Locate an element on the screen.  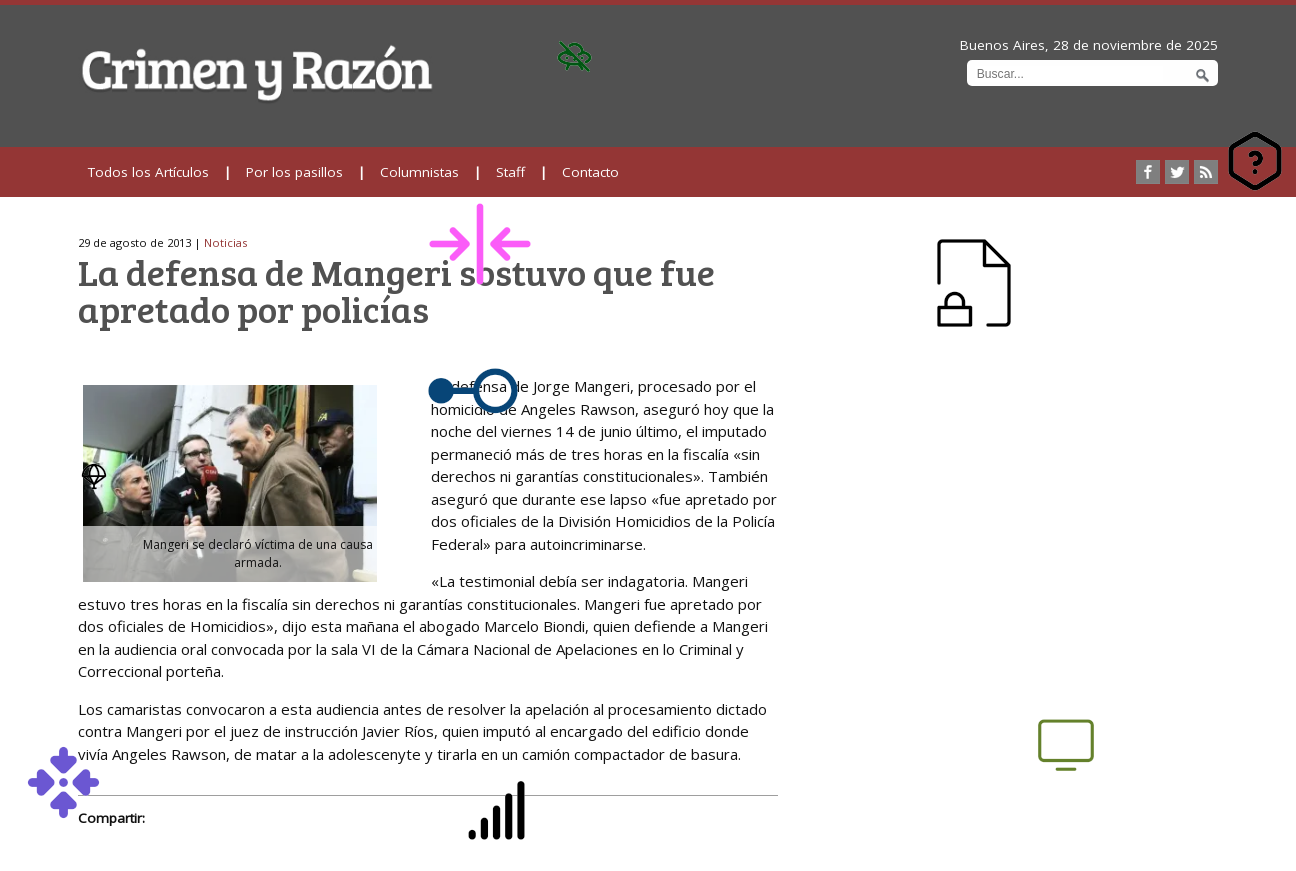
center or focus on a specific point is located at coordinates (63, 782).